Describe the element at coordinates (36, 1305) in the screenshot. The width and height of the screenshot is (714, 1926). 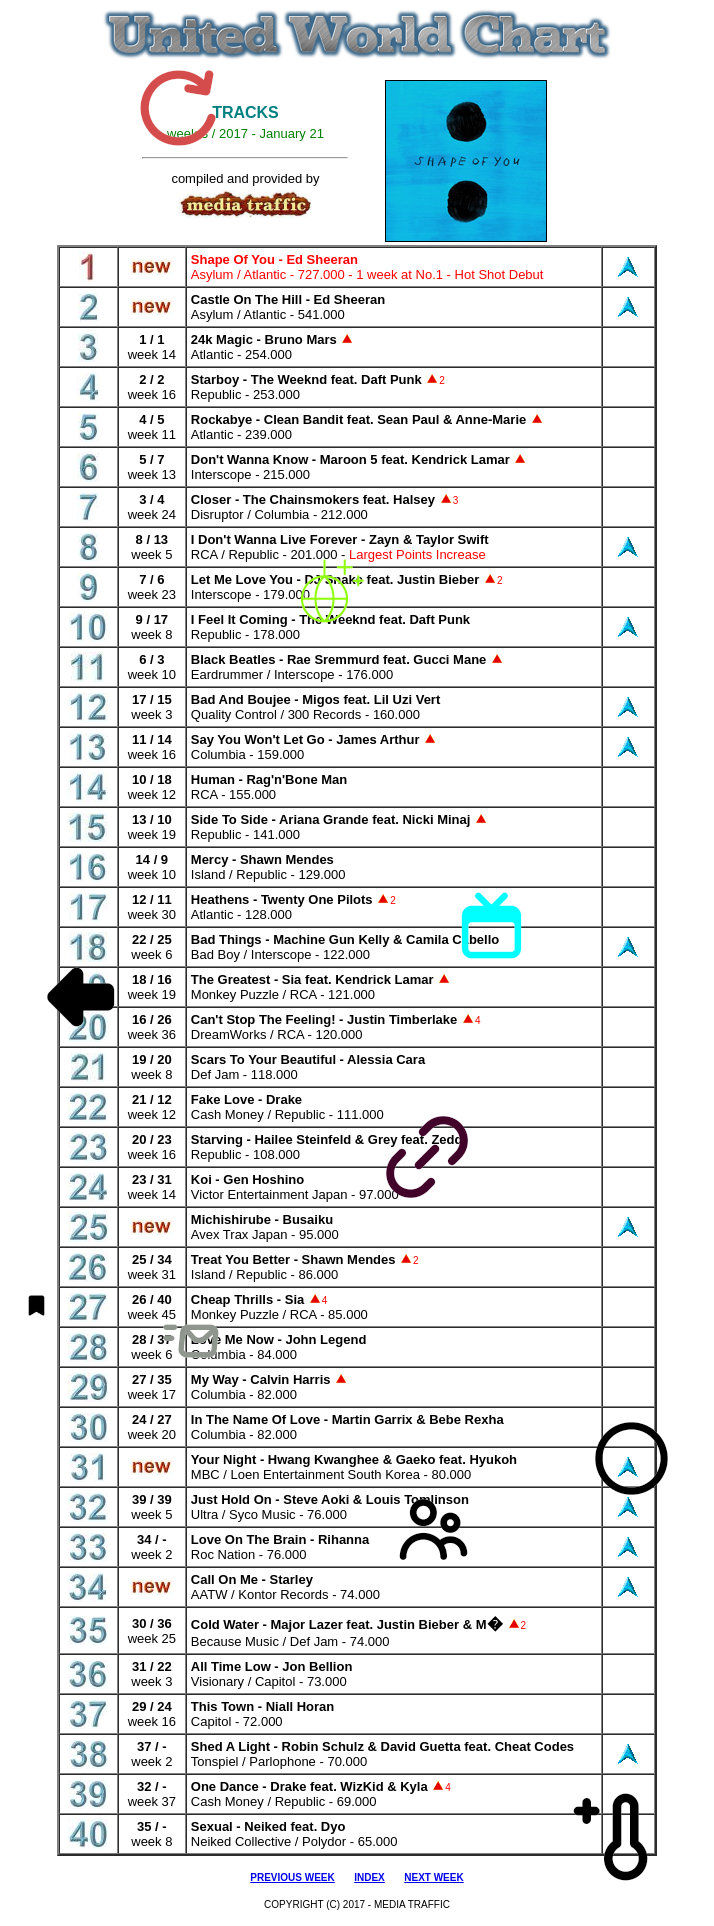
I see `save this item for later` at that location.